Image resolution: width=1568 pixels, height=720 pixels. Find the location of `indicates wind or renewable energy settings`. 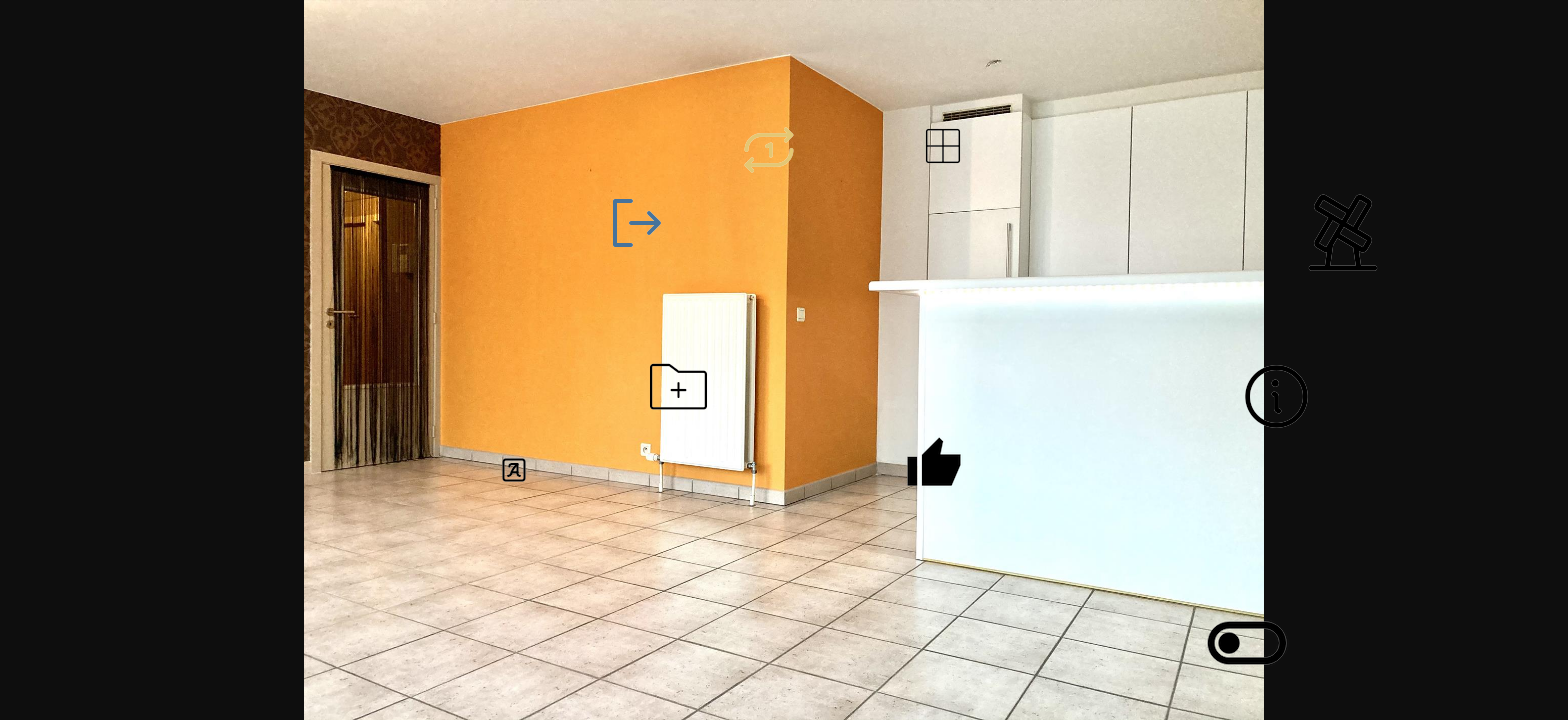

indicates wind or renewable energy settings is located at coordinates (1343, 234).